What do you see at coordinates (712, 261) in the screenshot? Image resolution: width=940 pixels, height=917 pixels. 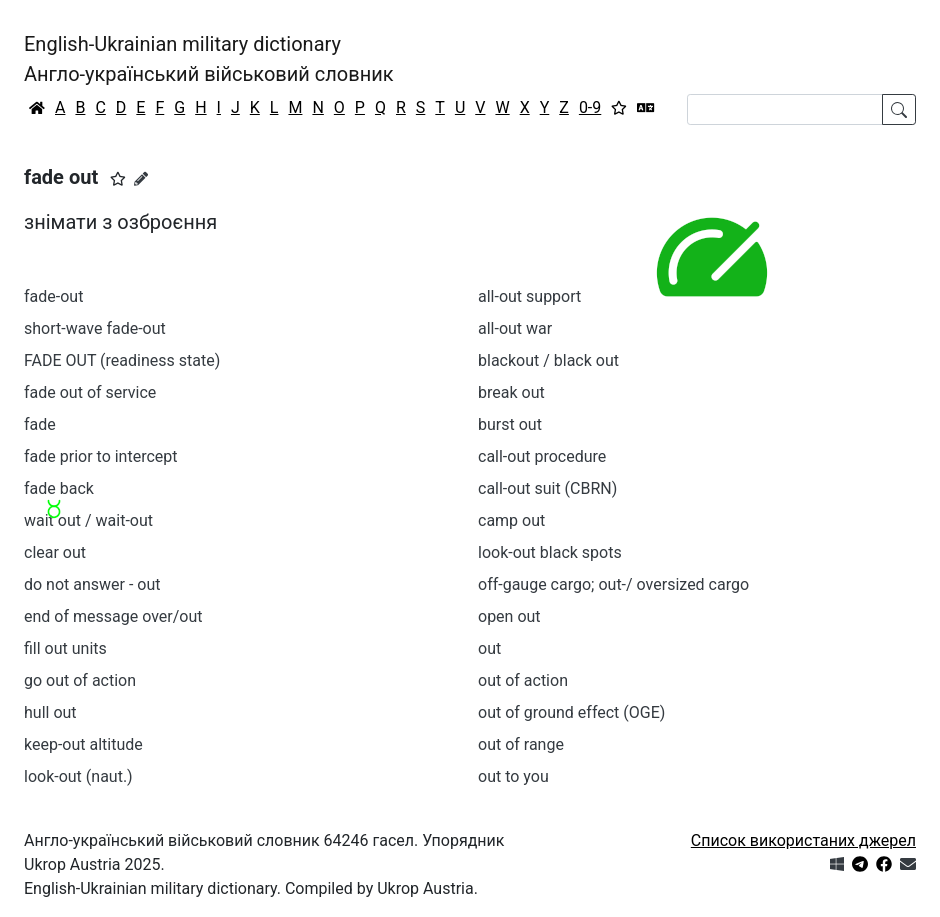 I see `view speed or performance metrics` at bounding box center [712, 261].